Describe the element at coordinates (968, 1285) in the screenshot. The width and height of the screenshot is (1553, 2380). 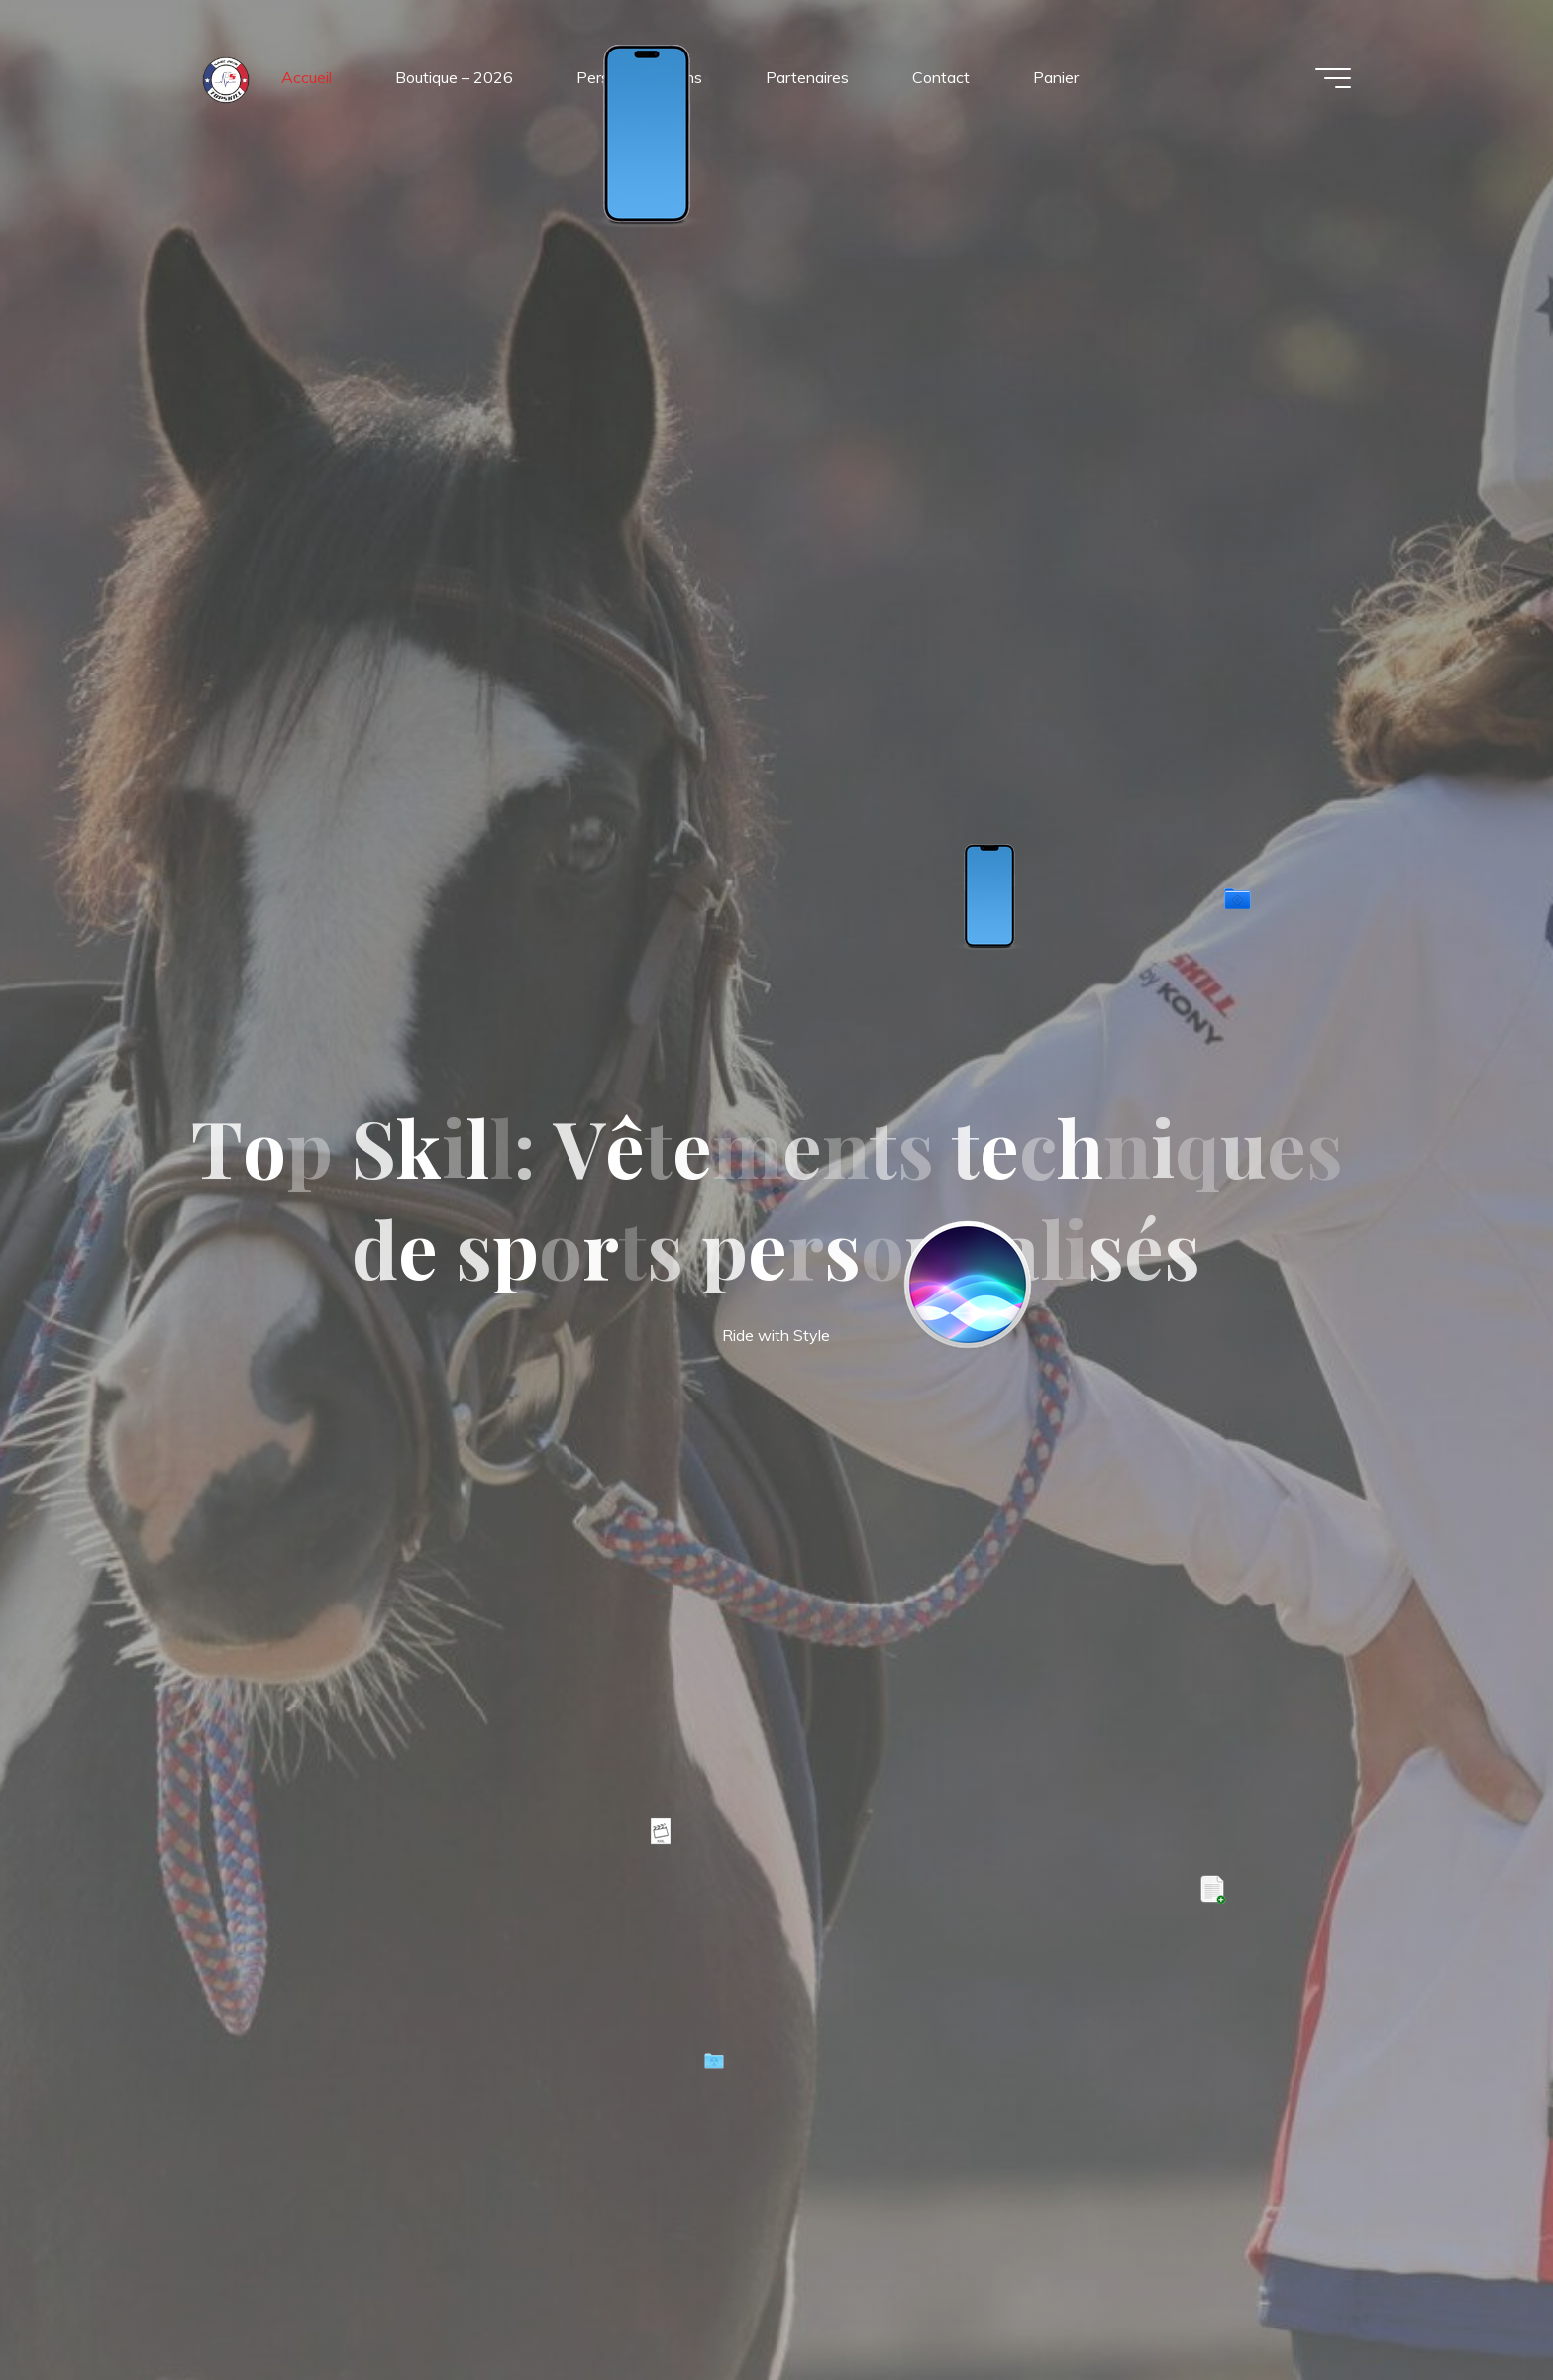
I see `open Siri settings and preferences` at that location.